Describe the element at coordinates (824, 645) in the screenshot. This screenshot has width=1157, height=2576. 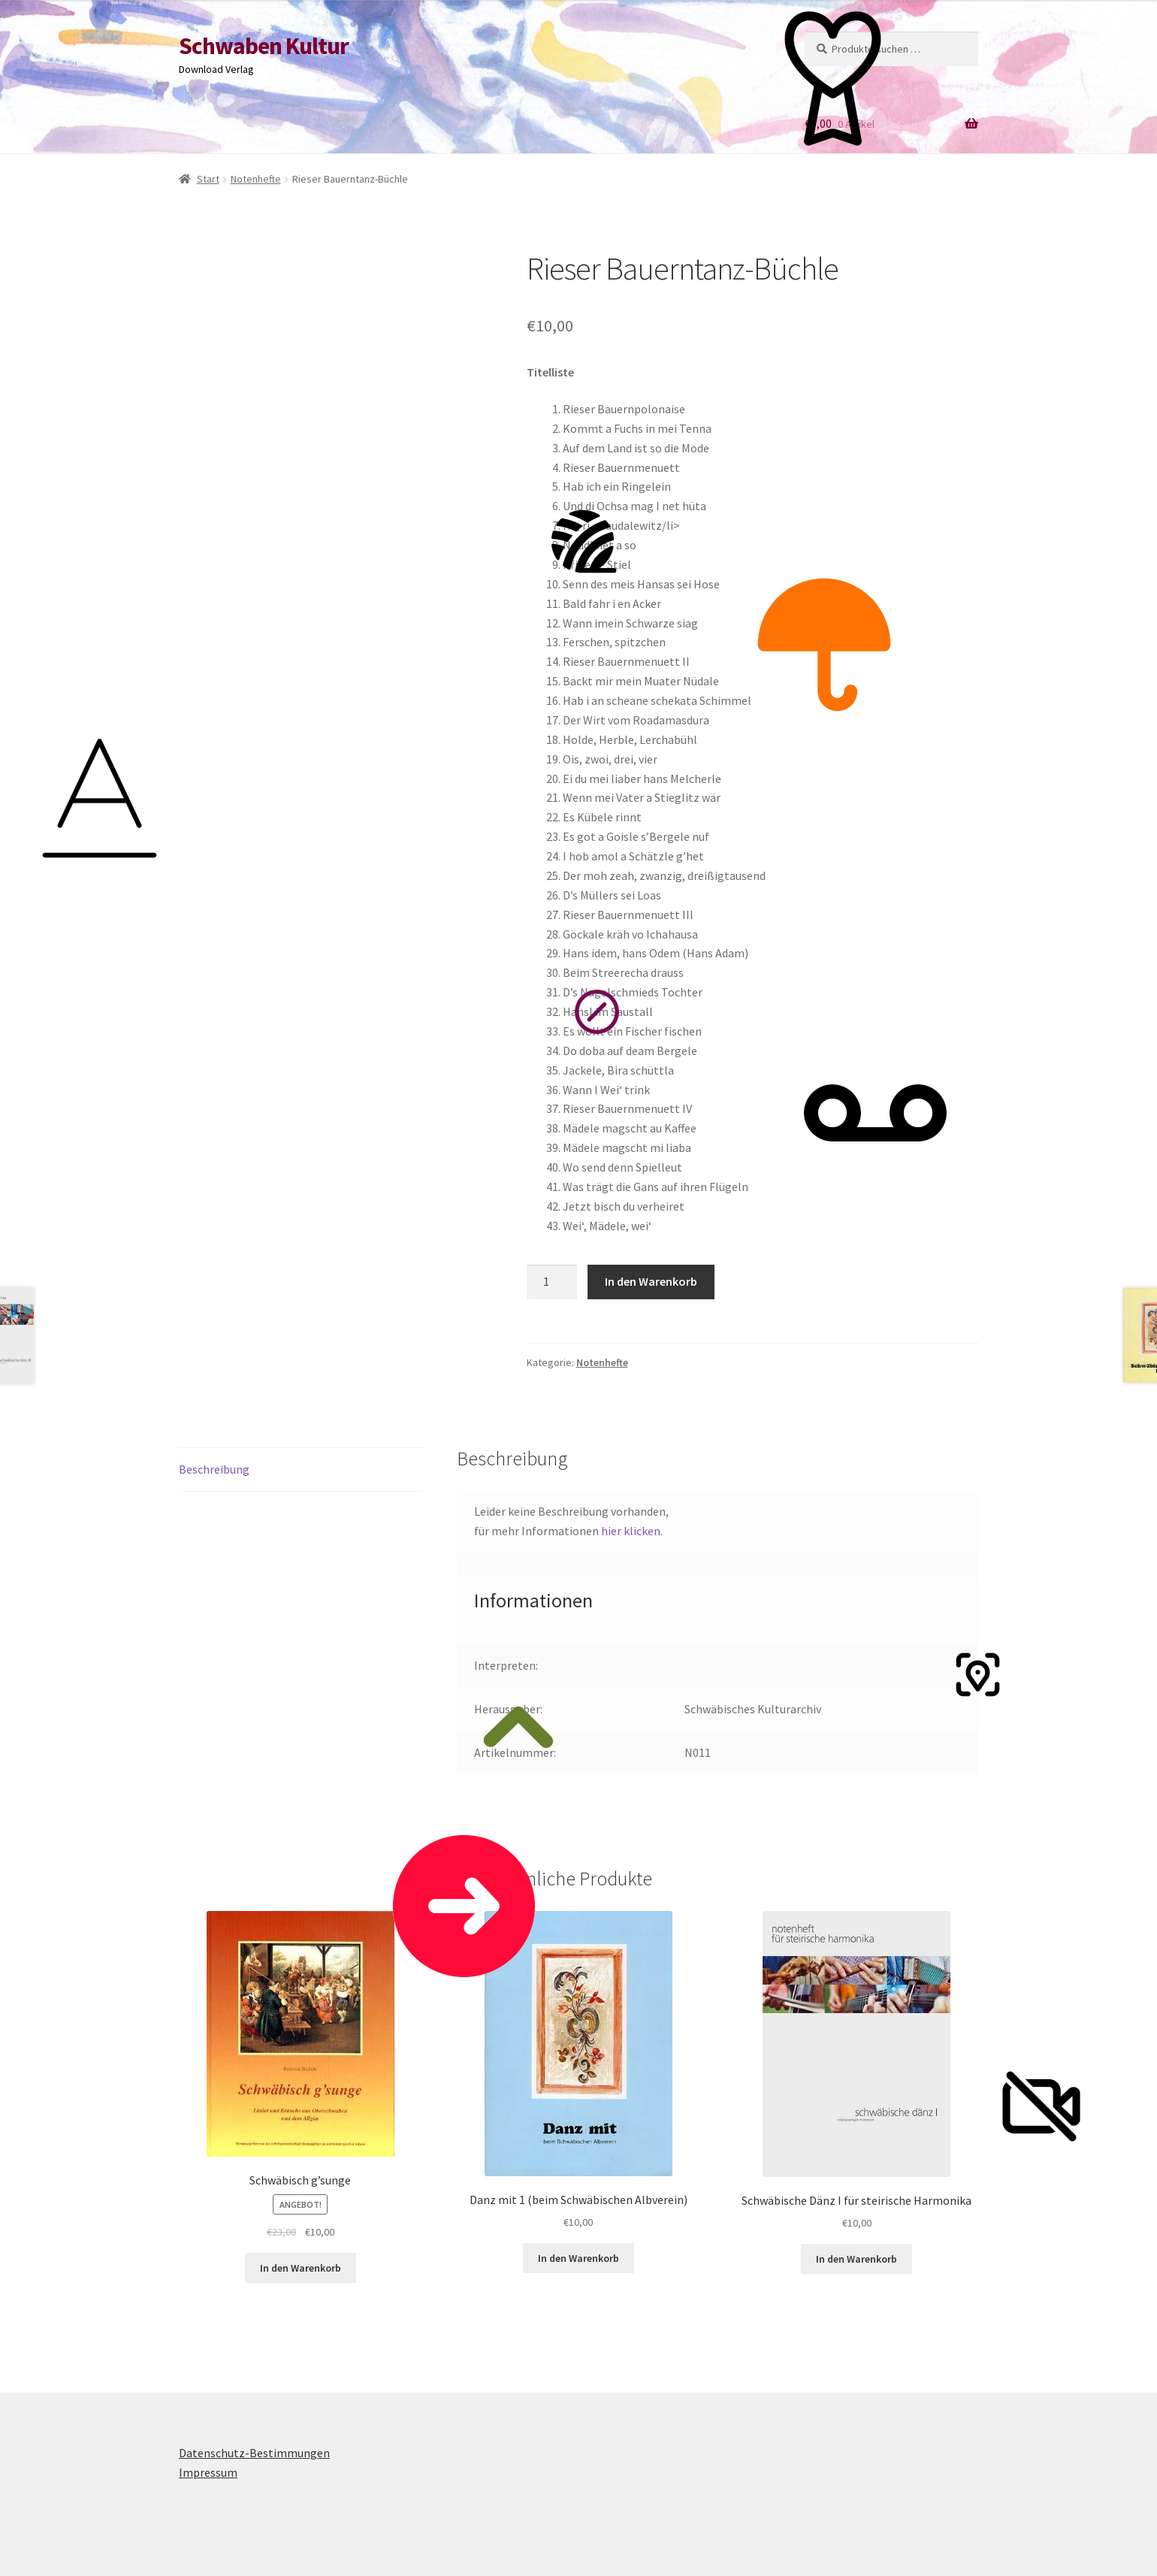
I see `view weather protection or rain forecast` at that location.